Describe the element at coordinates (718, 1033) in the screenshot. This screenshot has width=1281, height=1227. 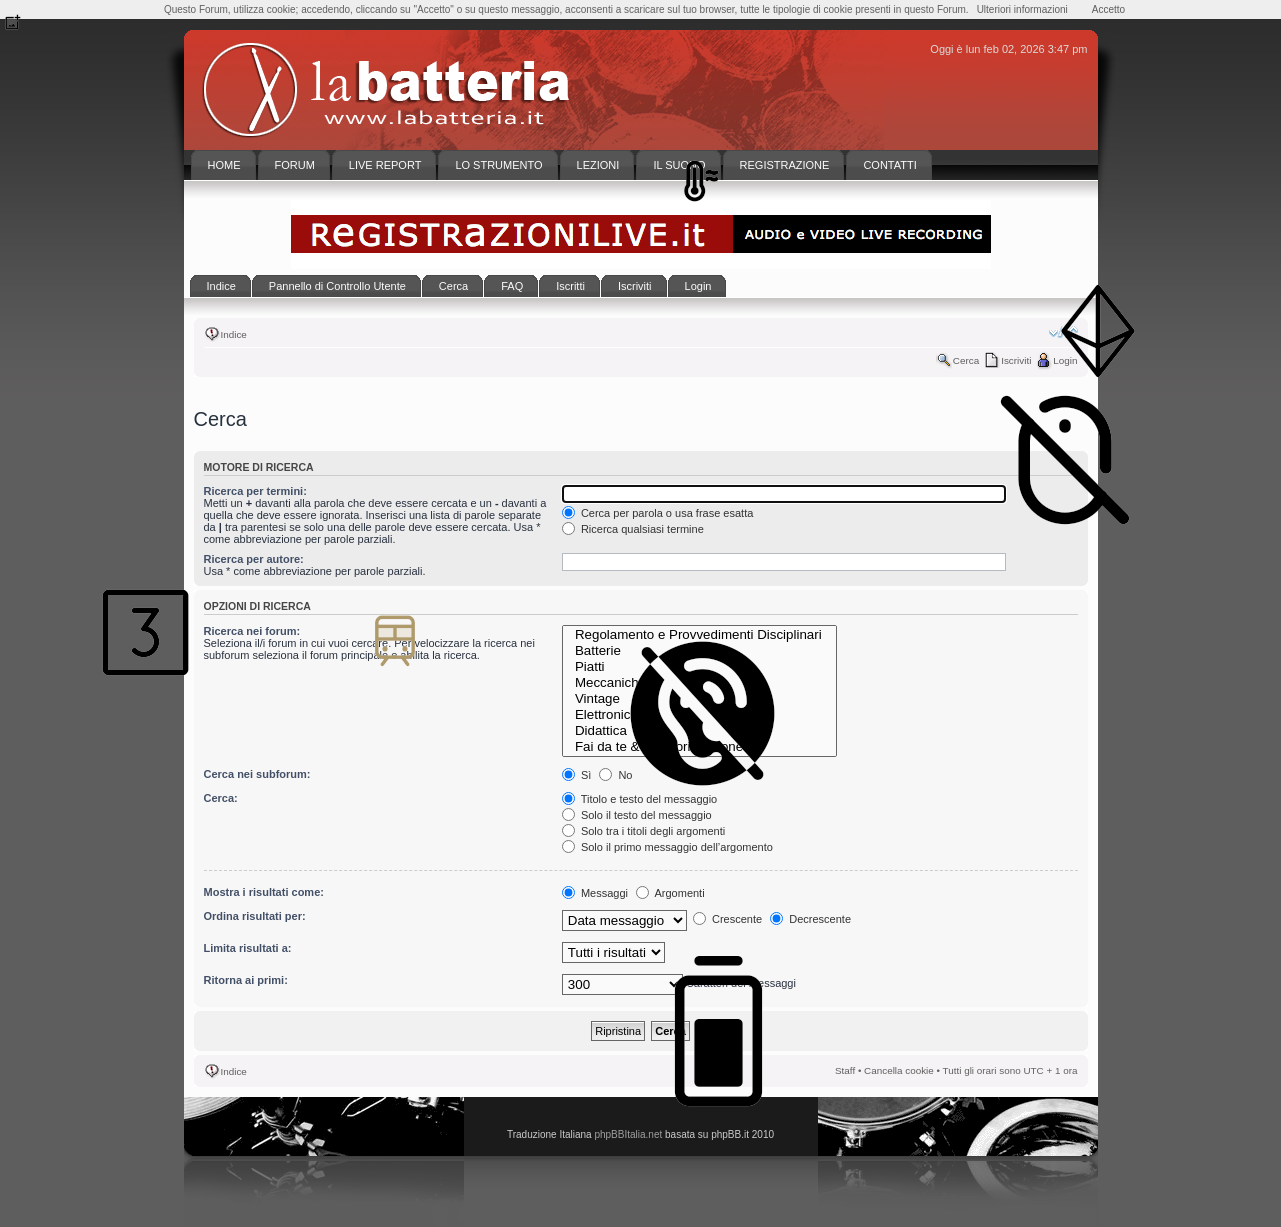
I see `indicates high battery level` at that location.